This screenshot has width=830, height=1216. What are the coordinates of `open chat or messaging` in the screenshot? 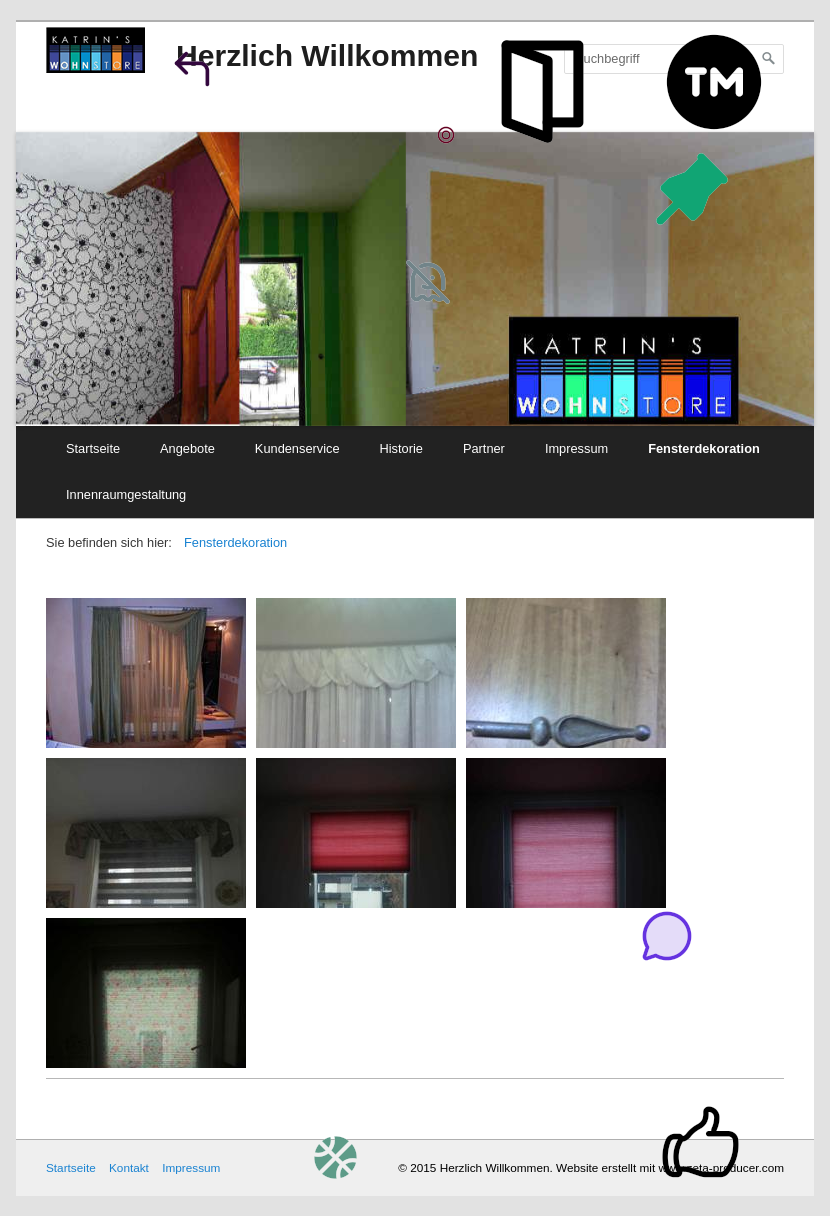 It's located at (667, 936).